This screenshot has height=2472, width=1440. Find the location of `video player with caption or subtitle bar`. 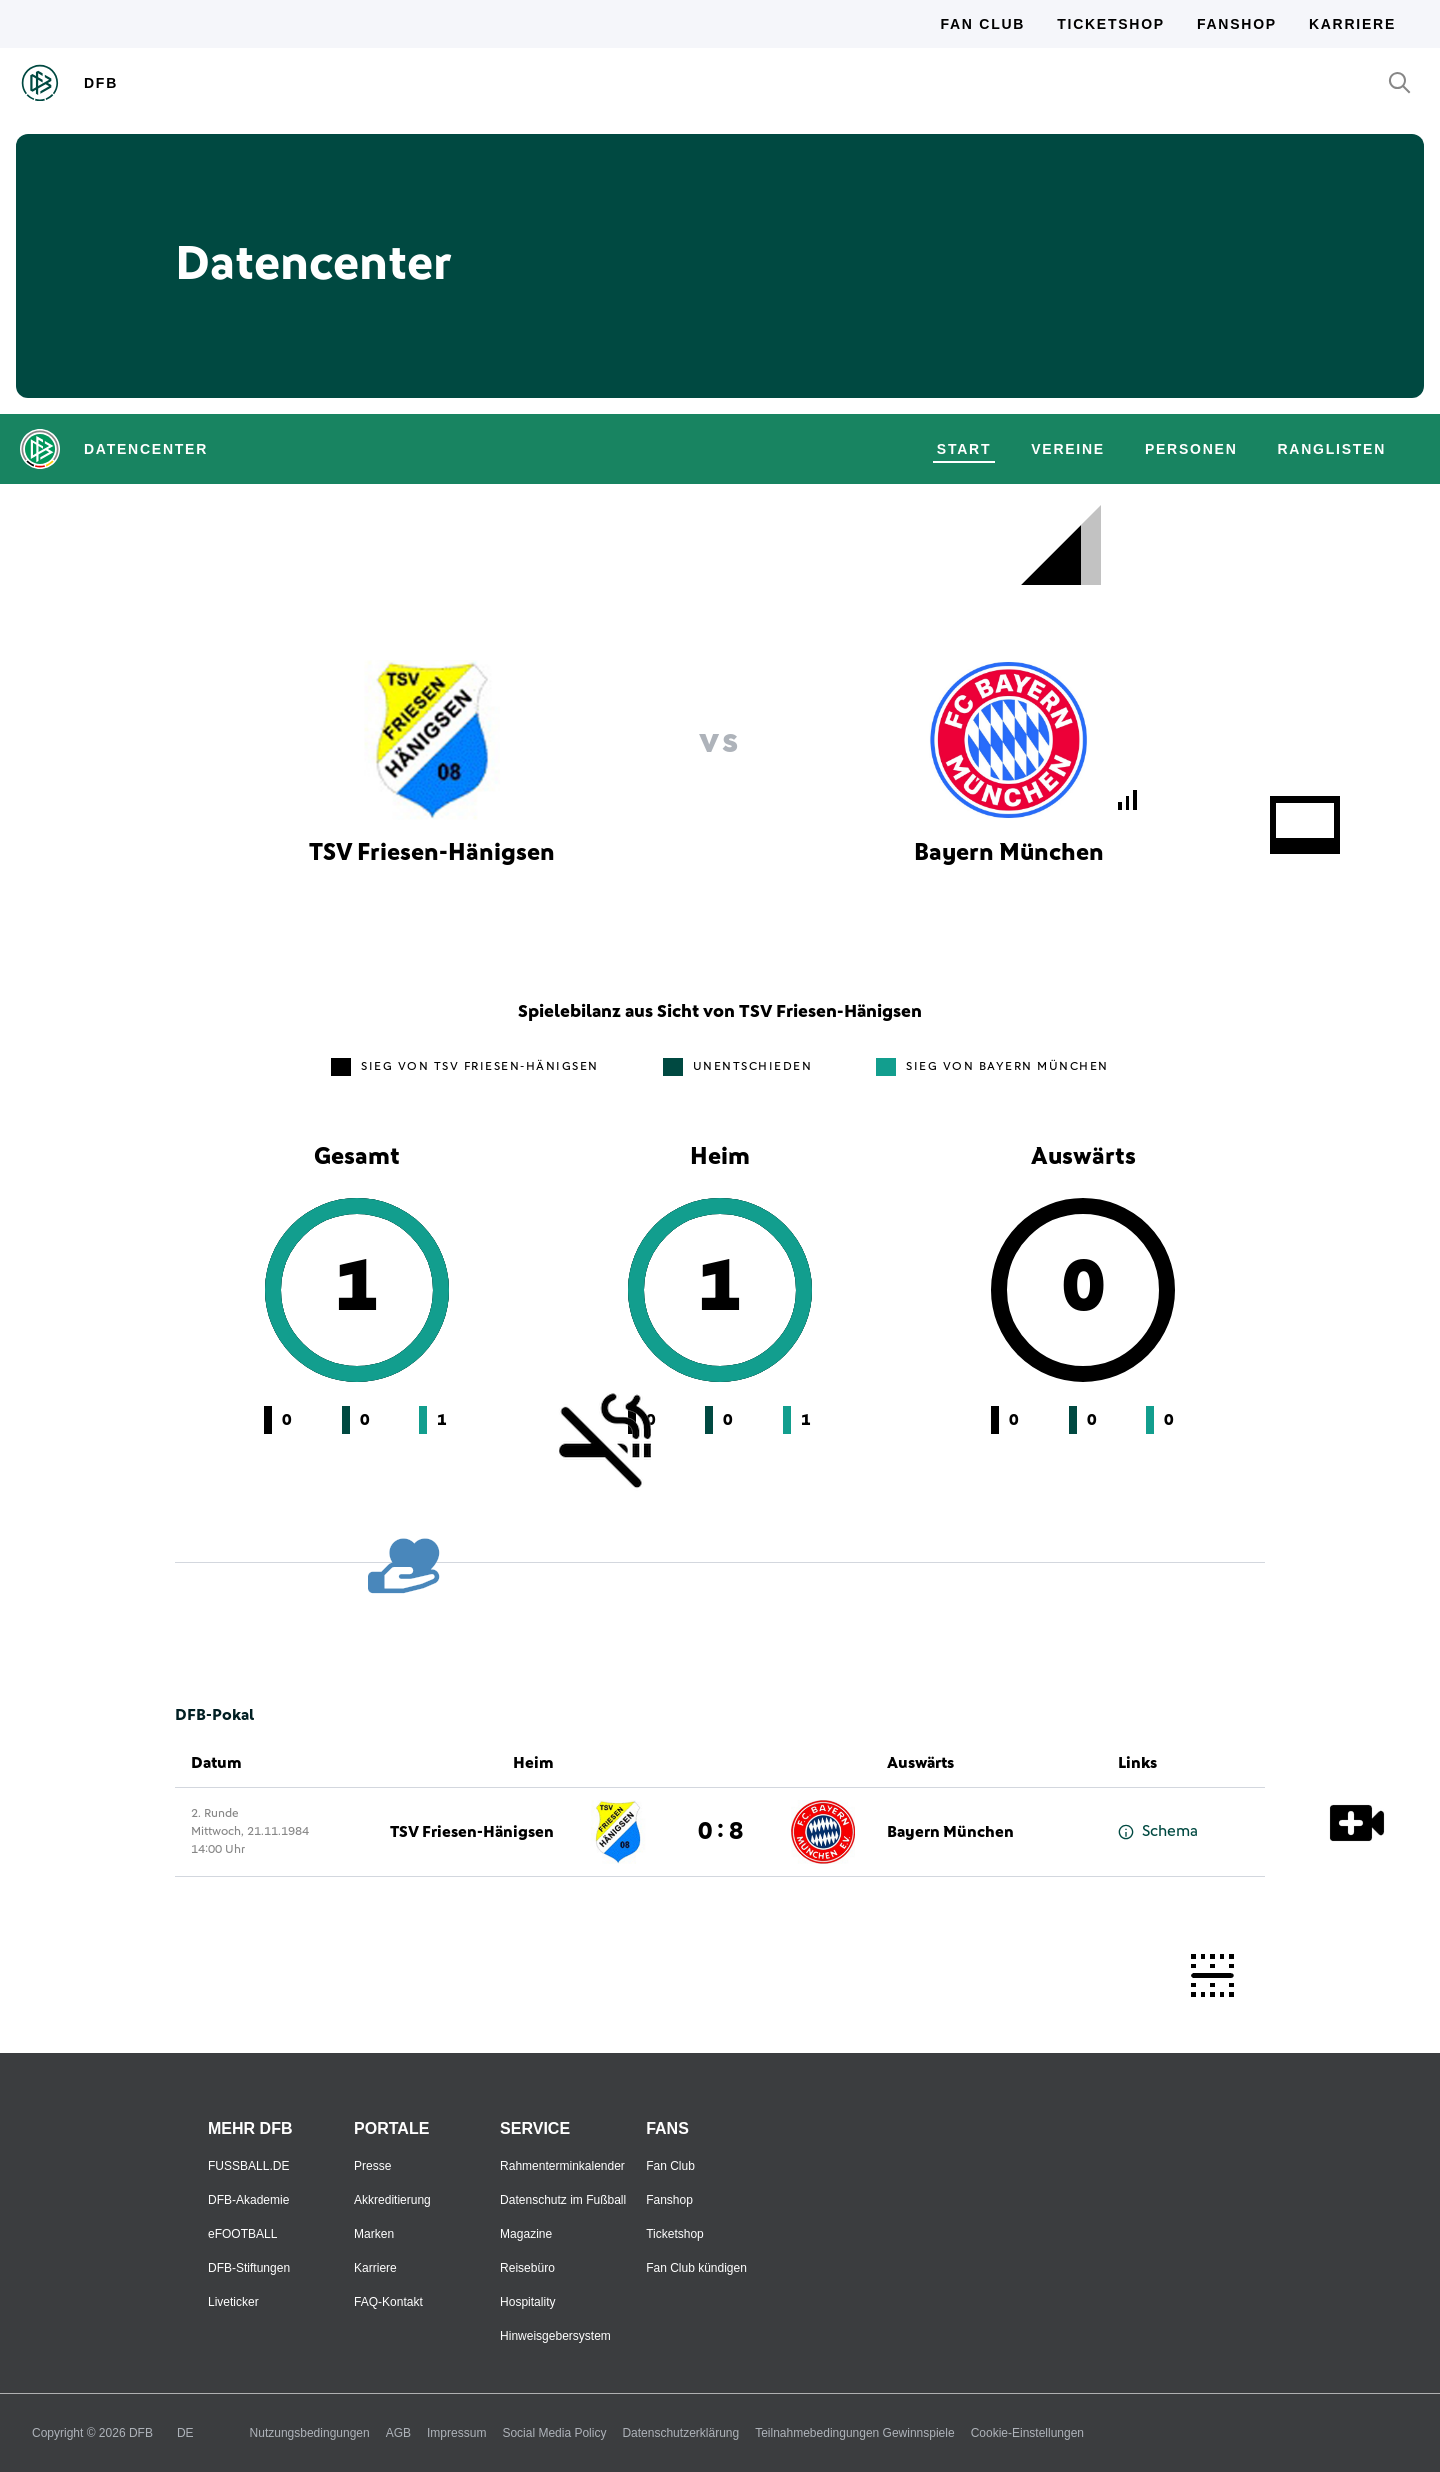

video player with caption or subtitle bar is located at coordinates (1305, 825).